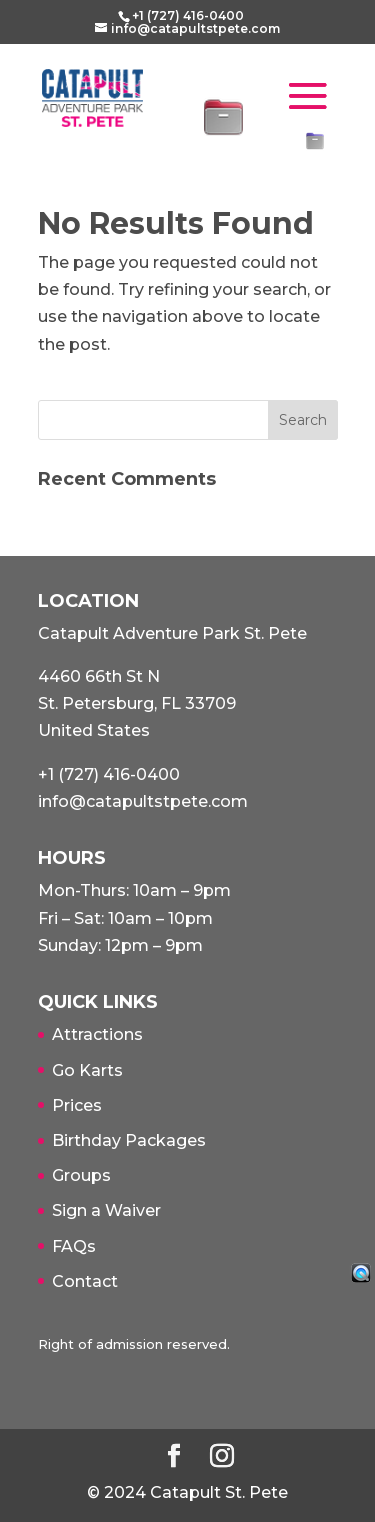 The height and width of the screenshot is (1522, 375). What do you see at coordinates (361, 1273) in the screenshot?
I see `open QuickTime Player to watch videos` at bounding box center [361, 1273].